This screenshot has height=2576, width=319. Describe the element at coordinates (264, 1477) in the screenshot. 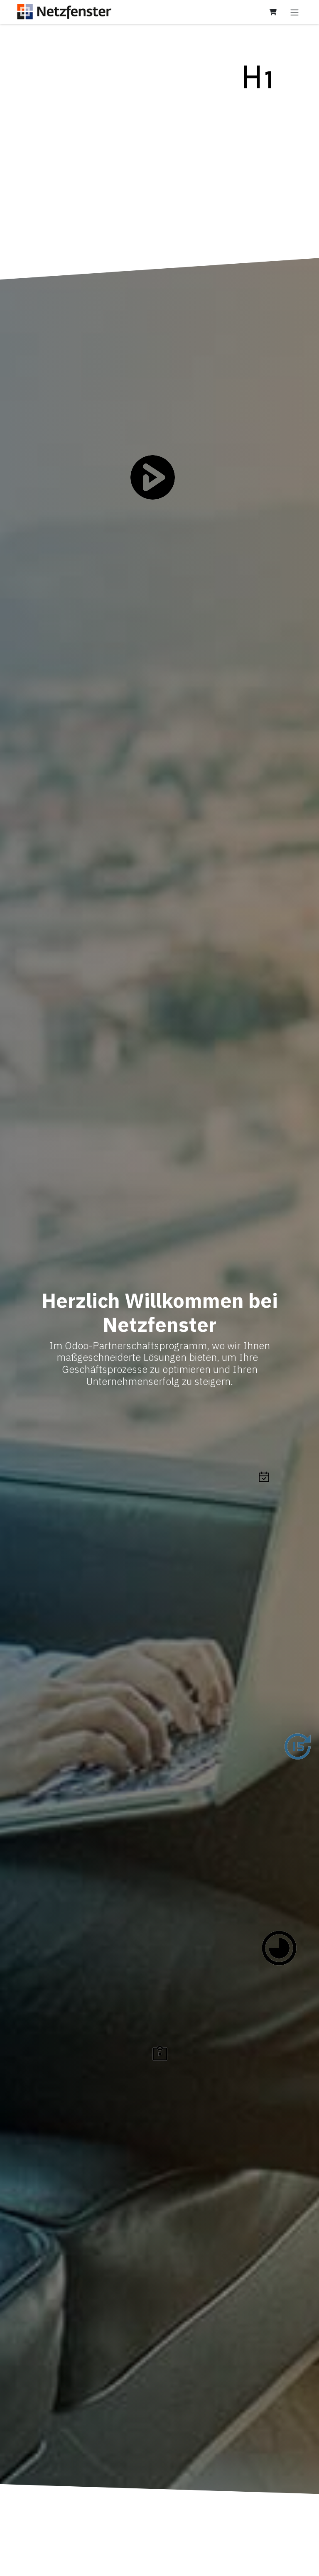

I see `confirm a scheduled event or appointment` at that location.